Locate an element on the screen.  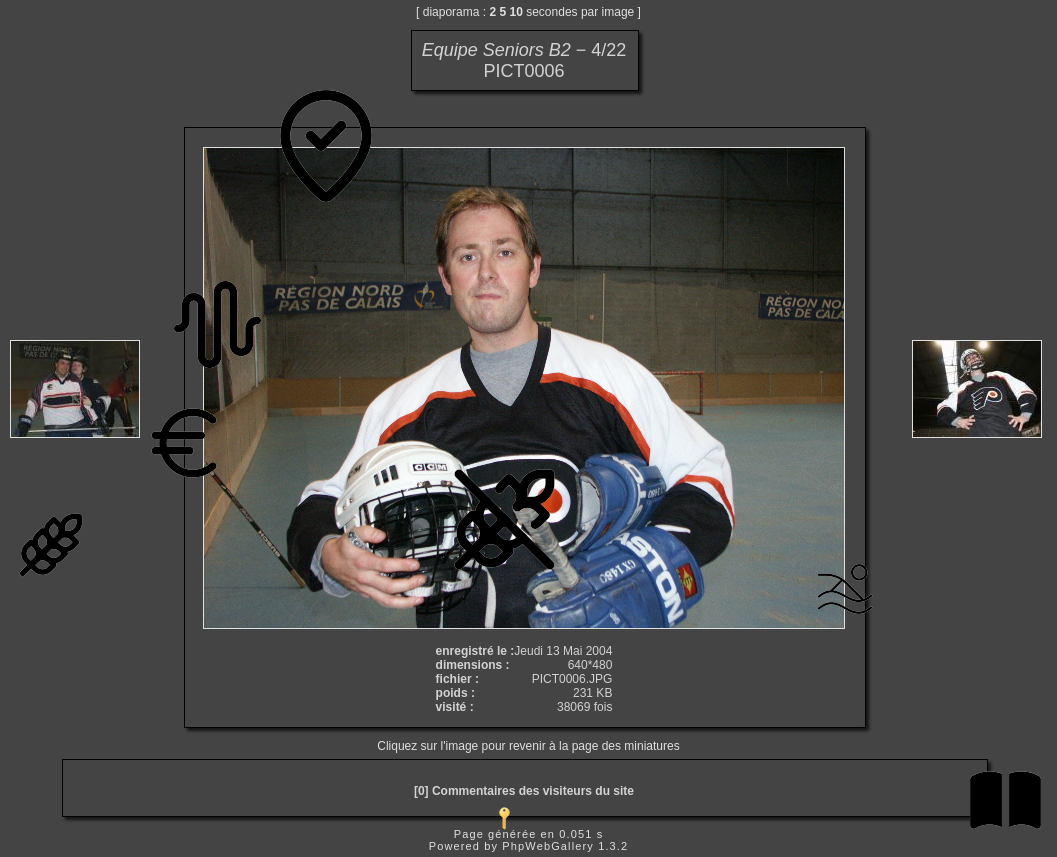
access swimming pool or aquatic facilities is located at coordinates (845, 589).